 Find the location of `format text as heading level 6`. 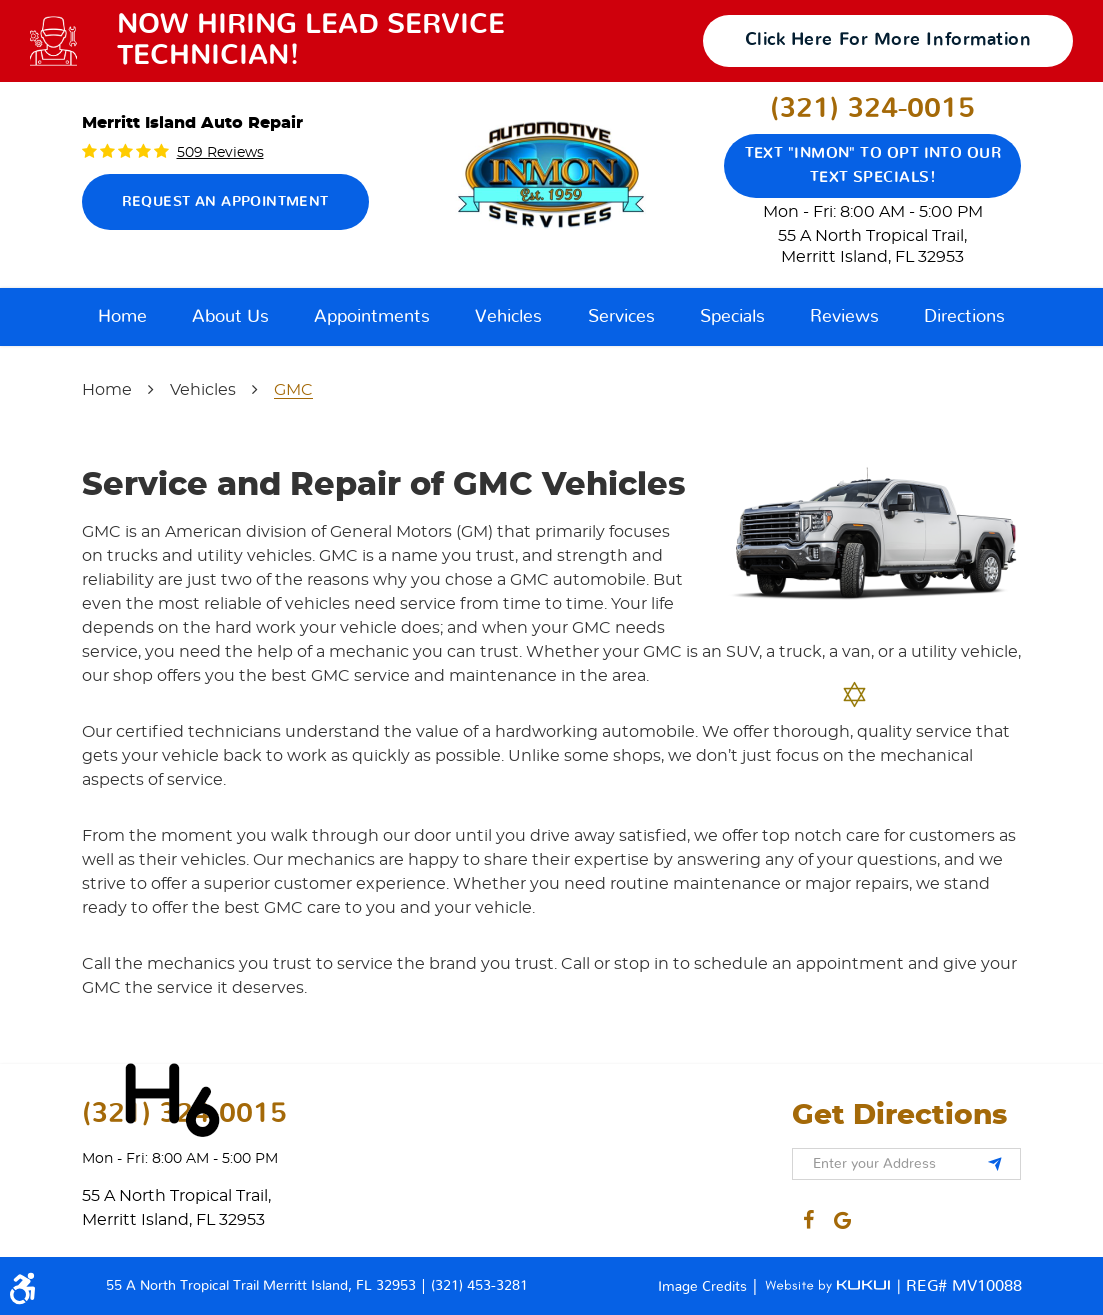

format text as heading level 6 is located at coordinates (167, 1098).